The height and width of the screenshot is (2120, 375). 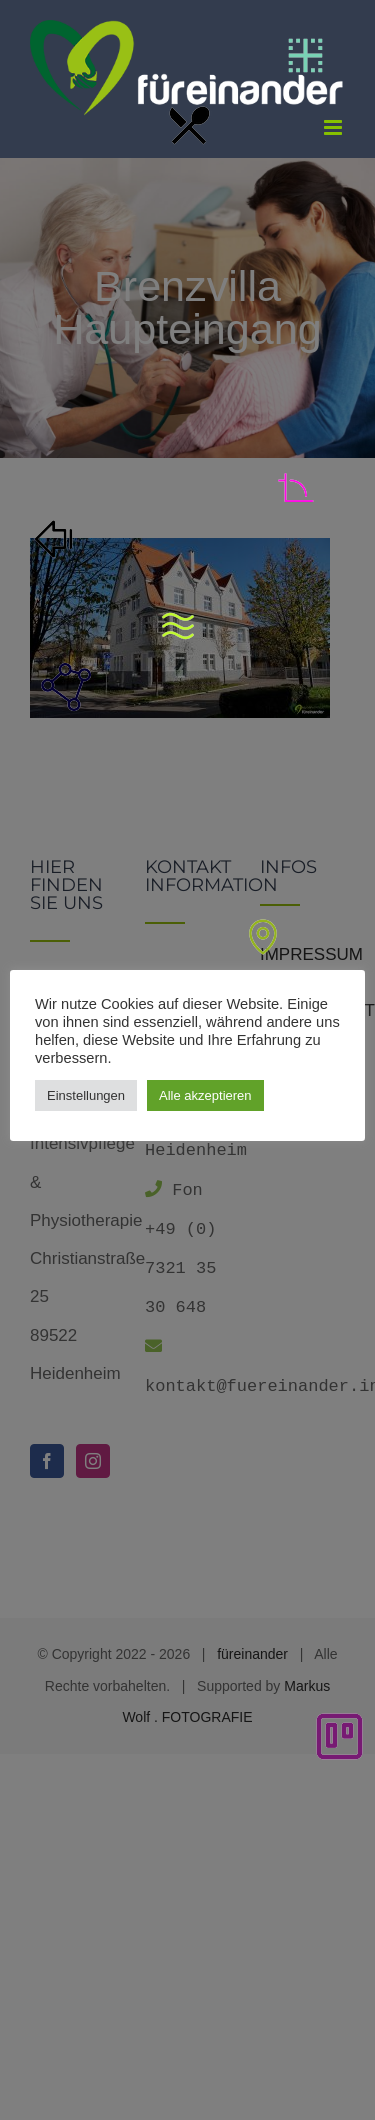 I want to click on find nearby restaurants, so click(x=189, y=125).